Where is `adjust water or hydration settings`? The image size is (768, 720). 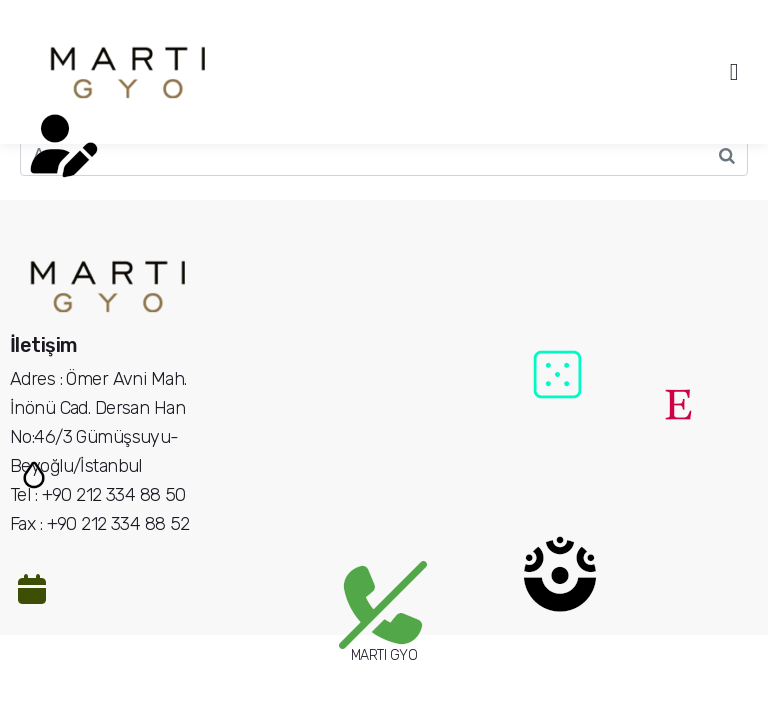
adjust water or hydration settings is located at coordinates (34, 475).